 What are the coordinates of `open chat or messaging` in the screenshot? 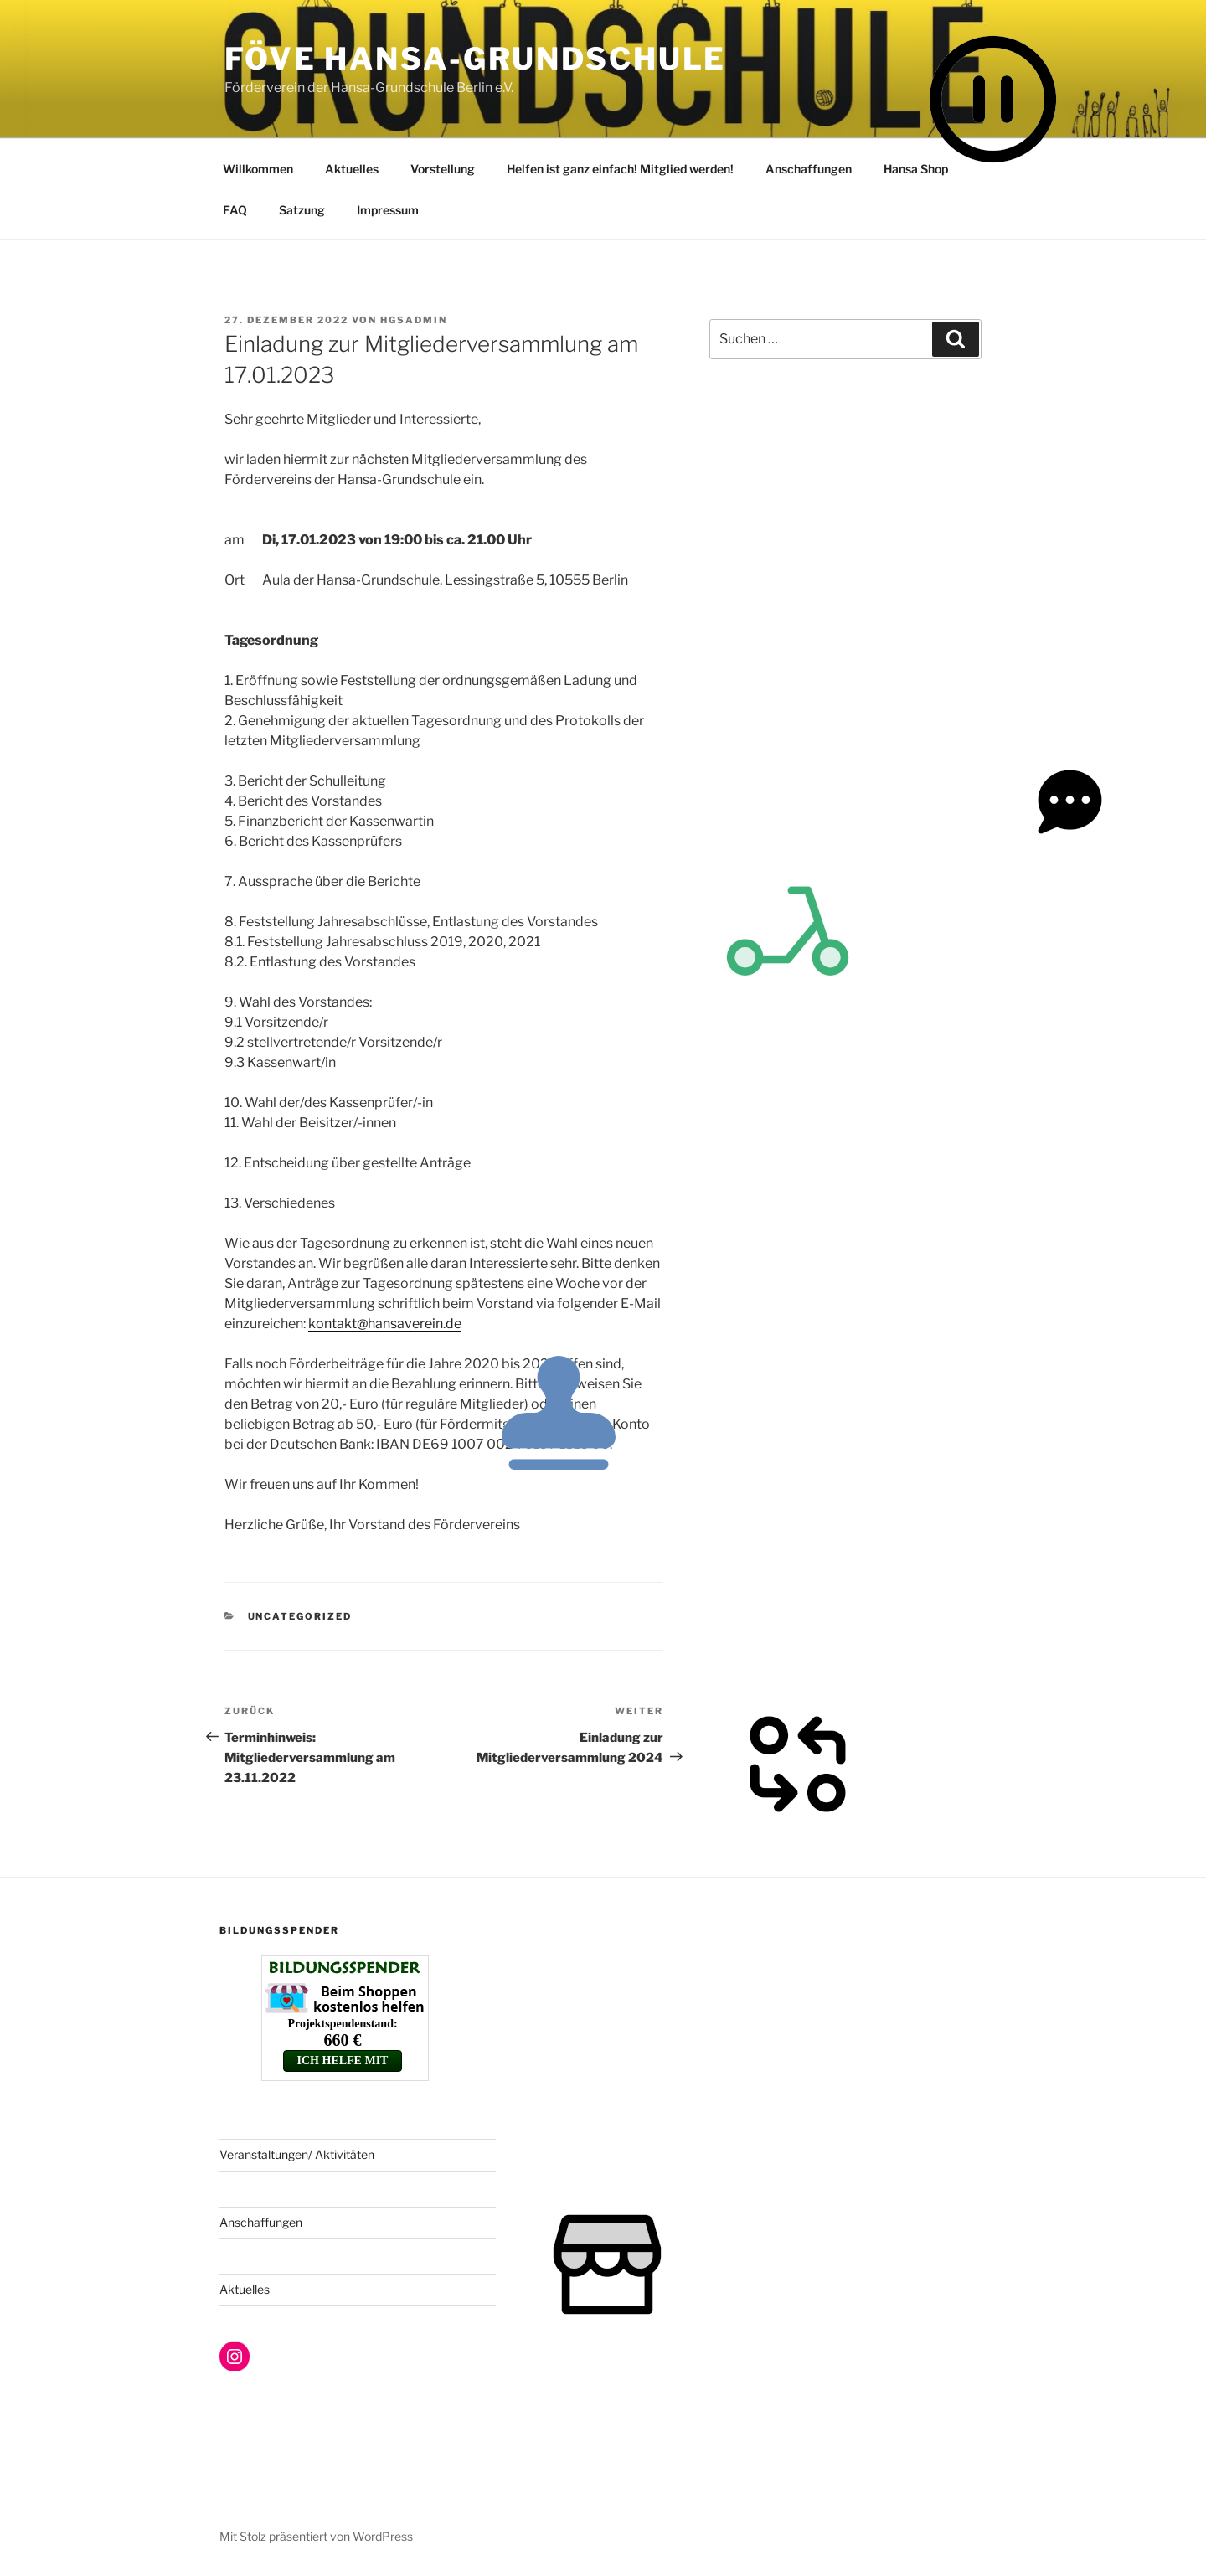 It's located at (1069, 801).